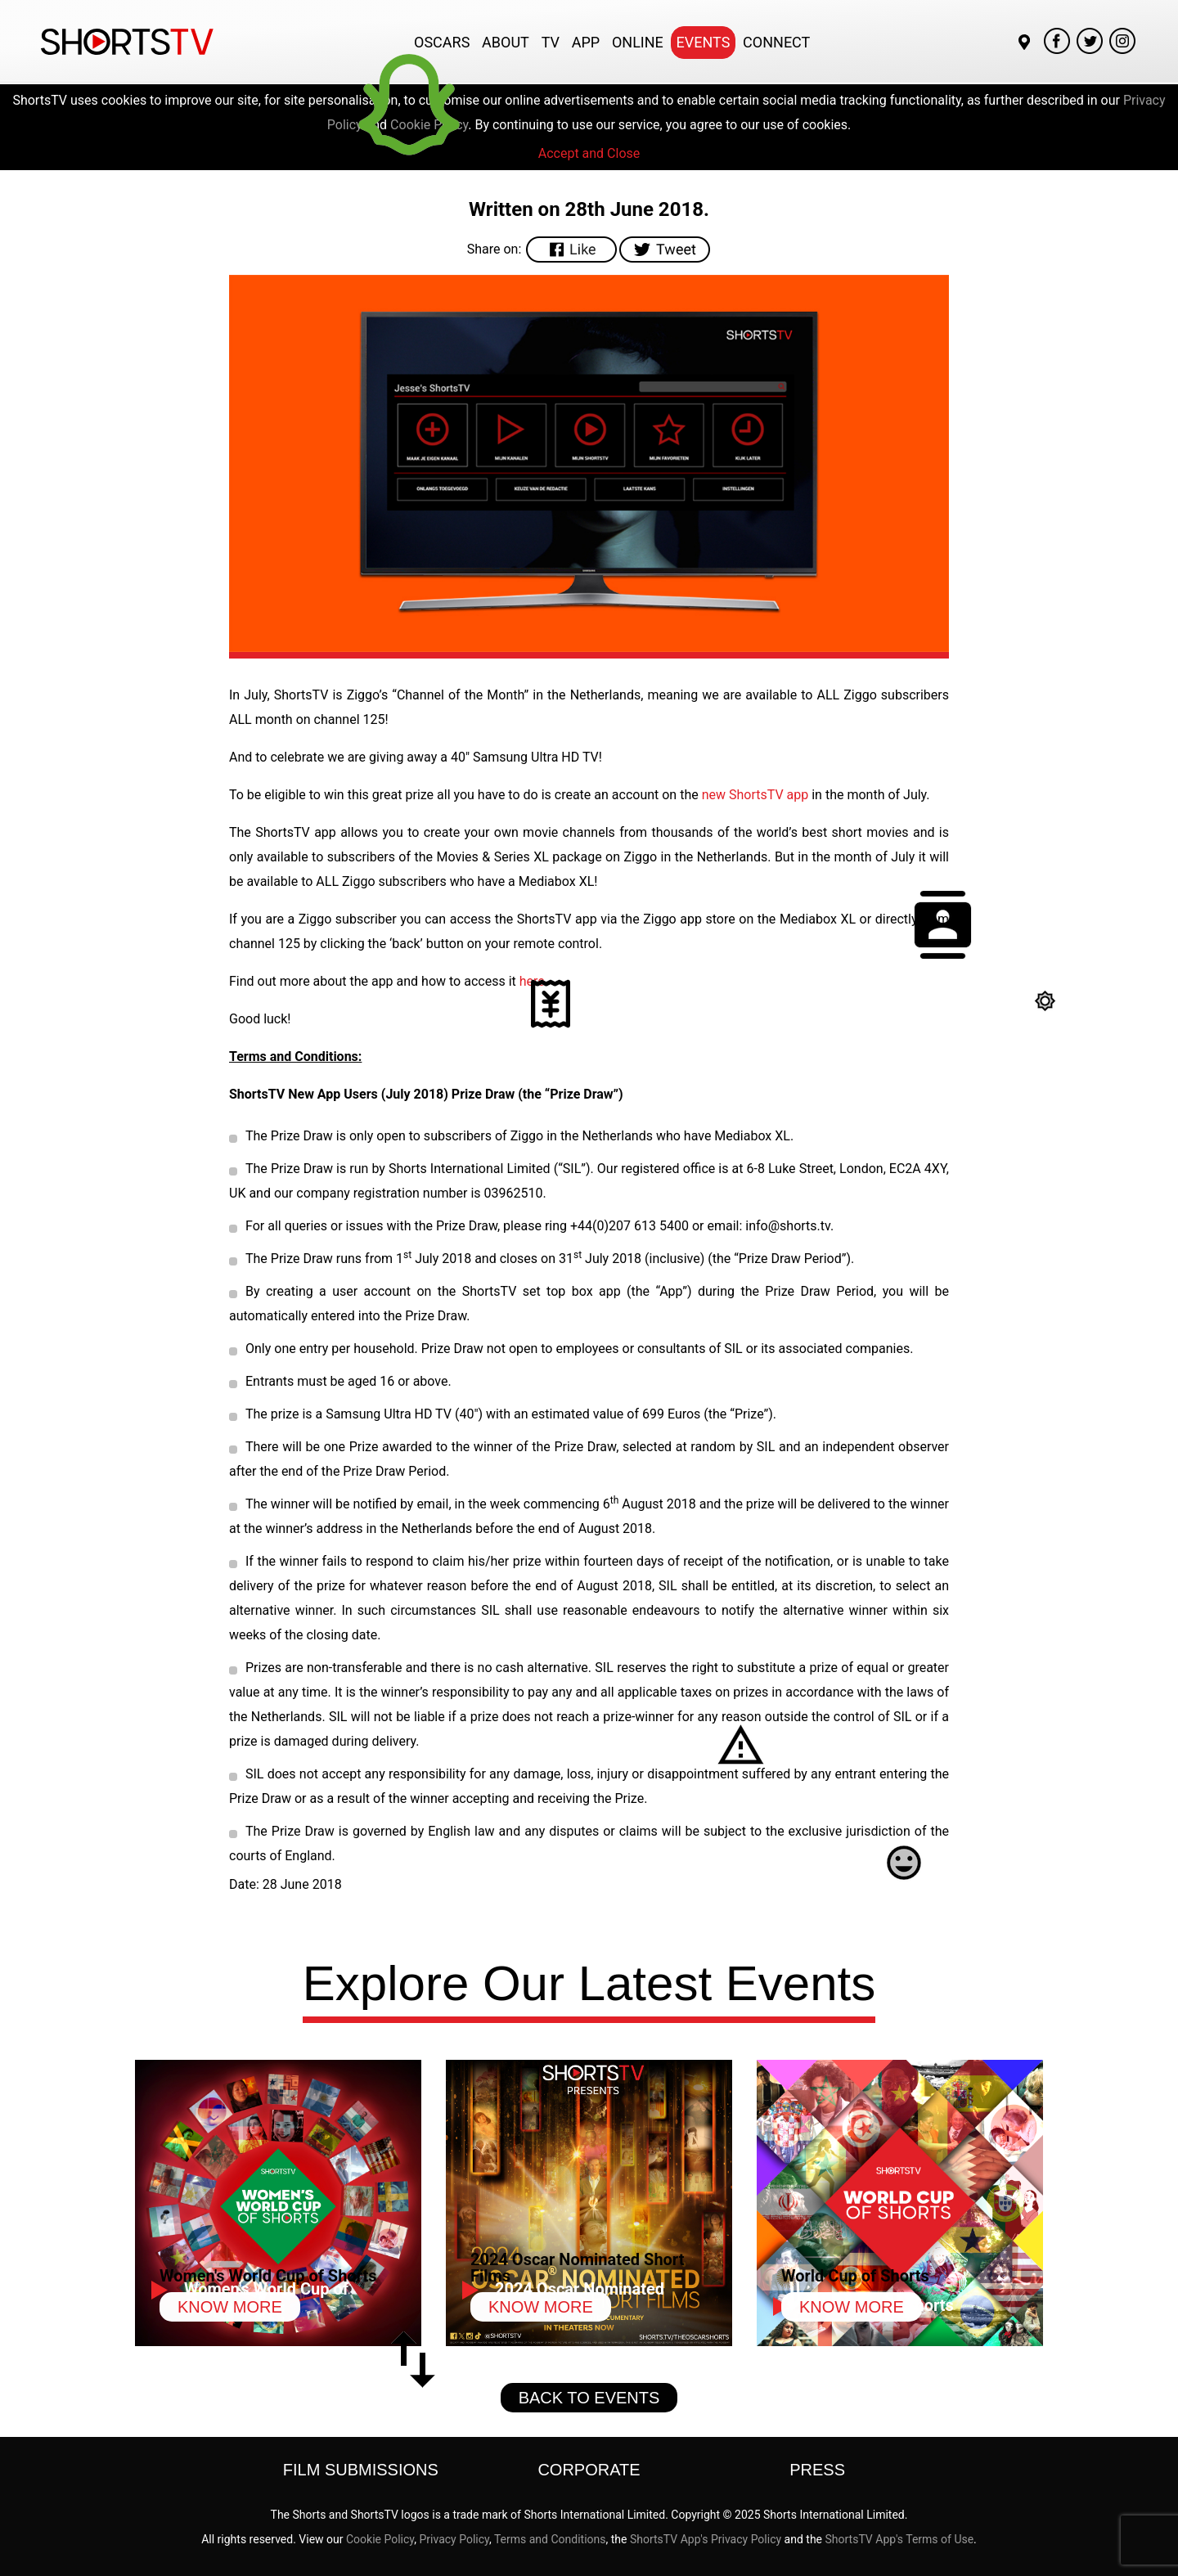  What do you see at coordinates (551, 1004) in the screenshot?
I see `view receipt or transaction in Japanese yen` at bounding box center [551, 1004].